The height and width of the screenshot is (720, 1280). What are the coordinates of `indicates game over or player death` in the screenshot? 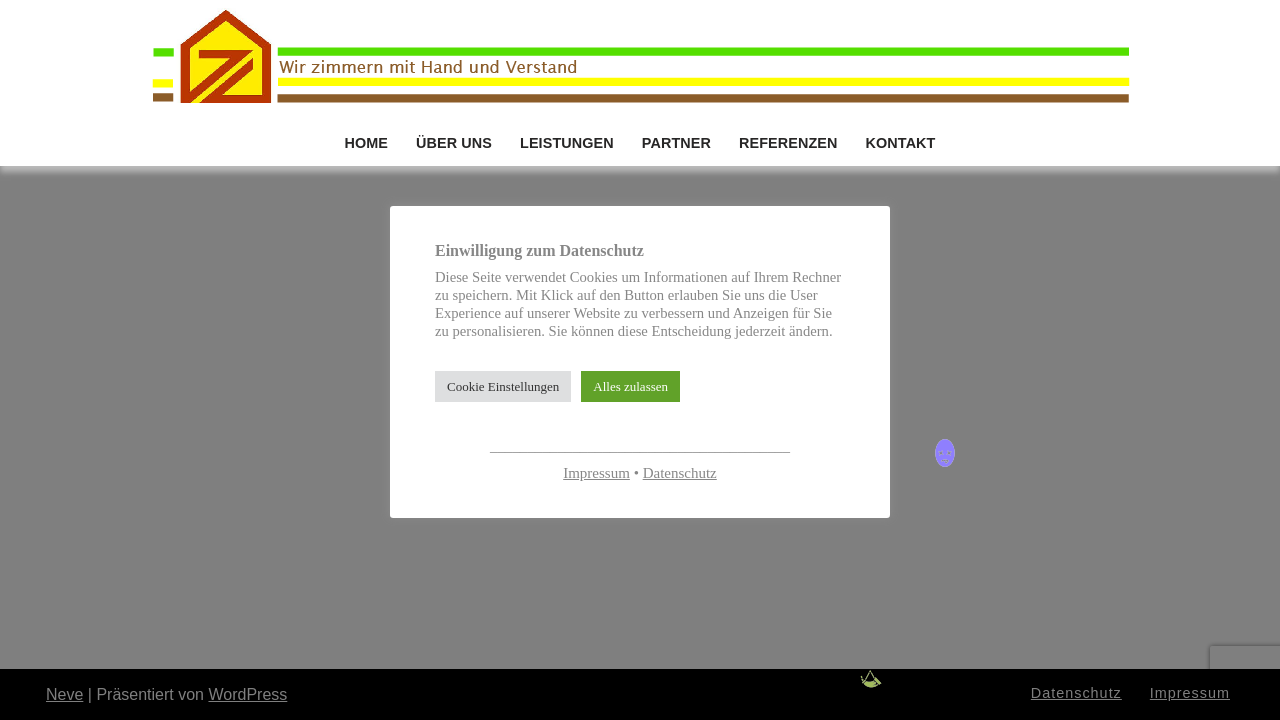 It's located at (945, 453).